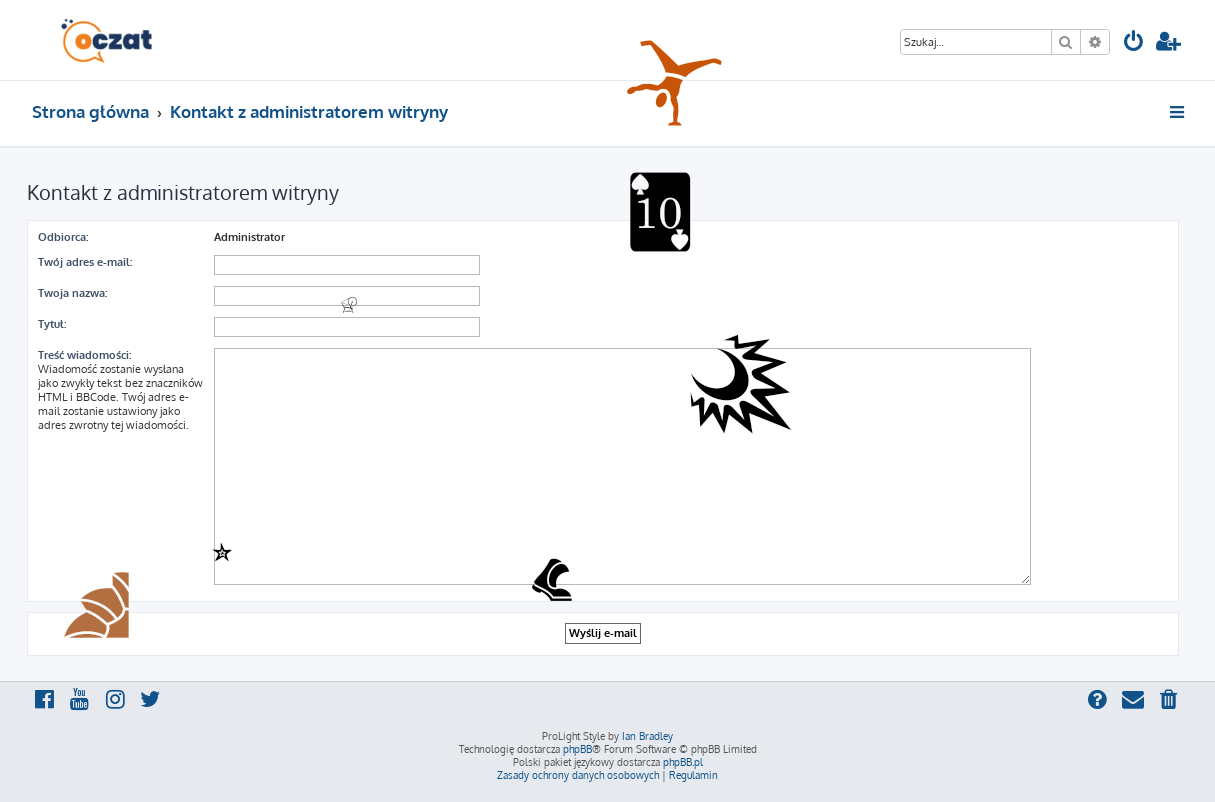 The height and width of the screenshot is (802, 1215). What do you see at coordinates (674, 83) in the screenshot?
I see `access balance or gymnastics training exercises` at bounding box center [674, 83].